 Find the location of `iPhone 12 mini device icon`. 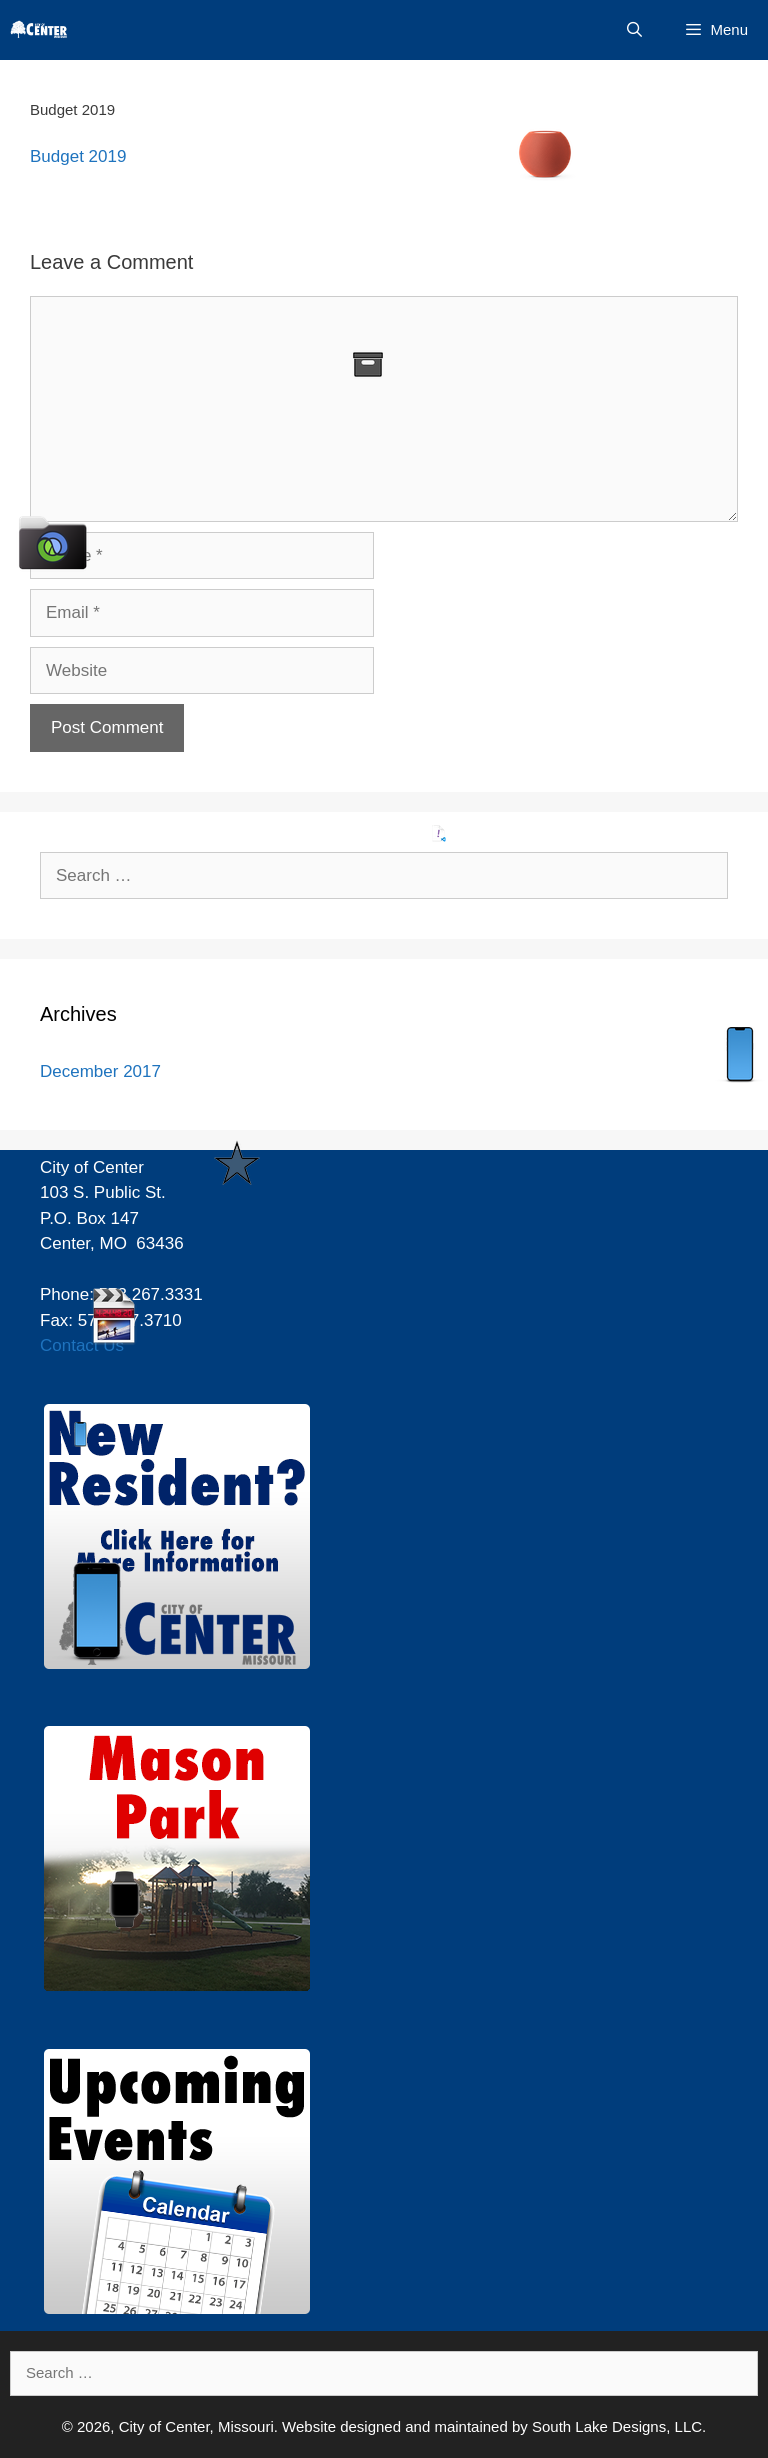

iPhone 12 mini device icon is located at coordinates (80, 1434).